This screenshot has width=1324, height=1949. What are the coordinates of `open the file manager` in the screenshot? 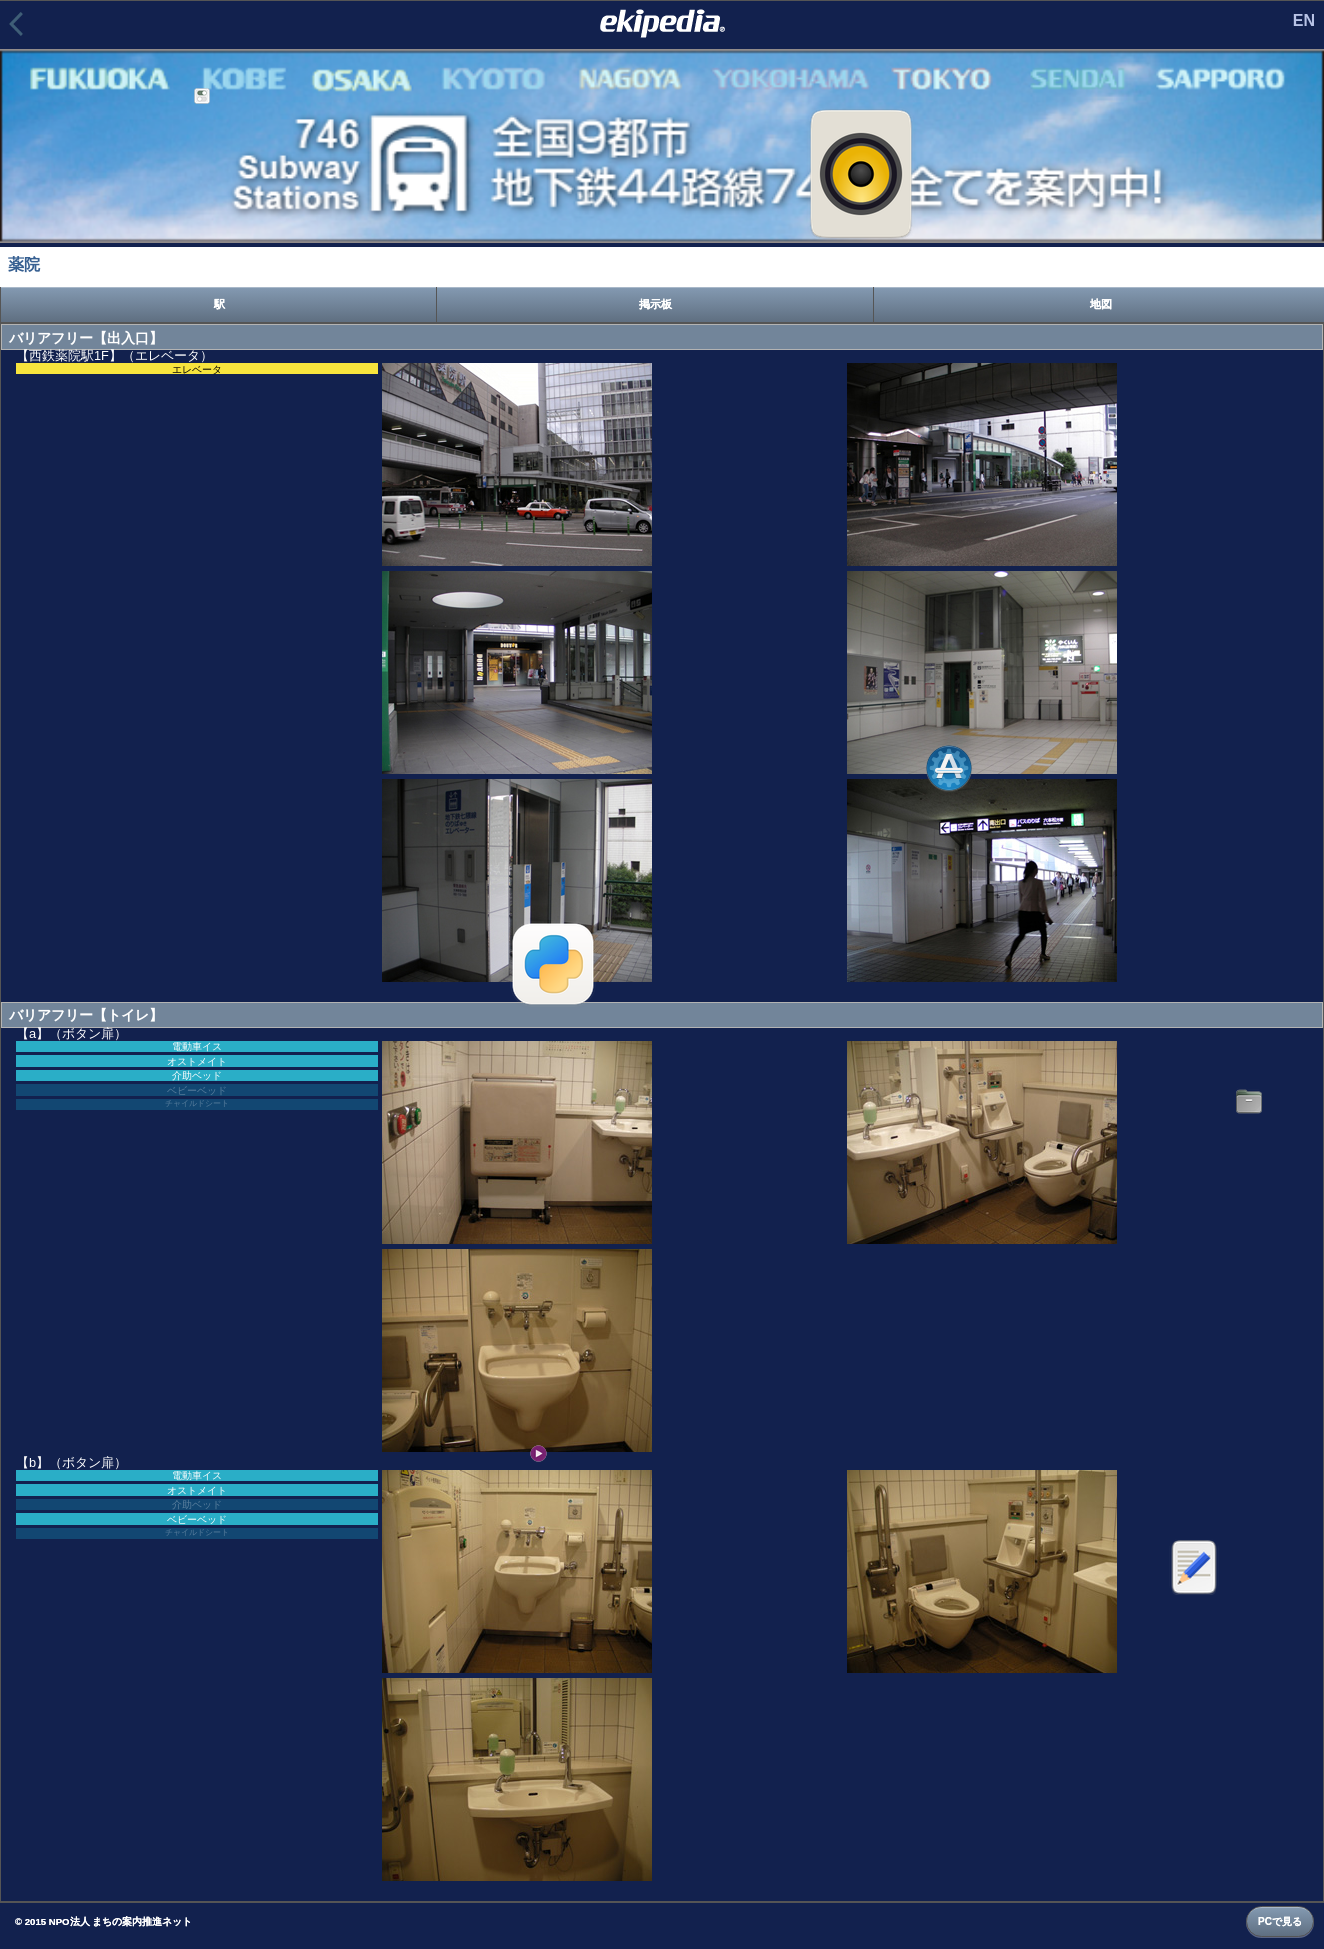 It's located at (1249, 1101).